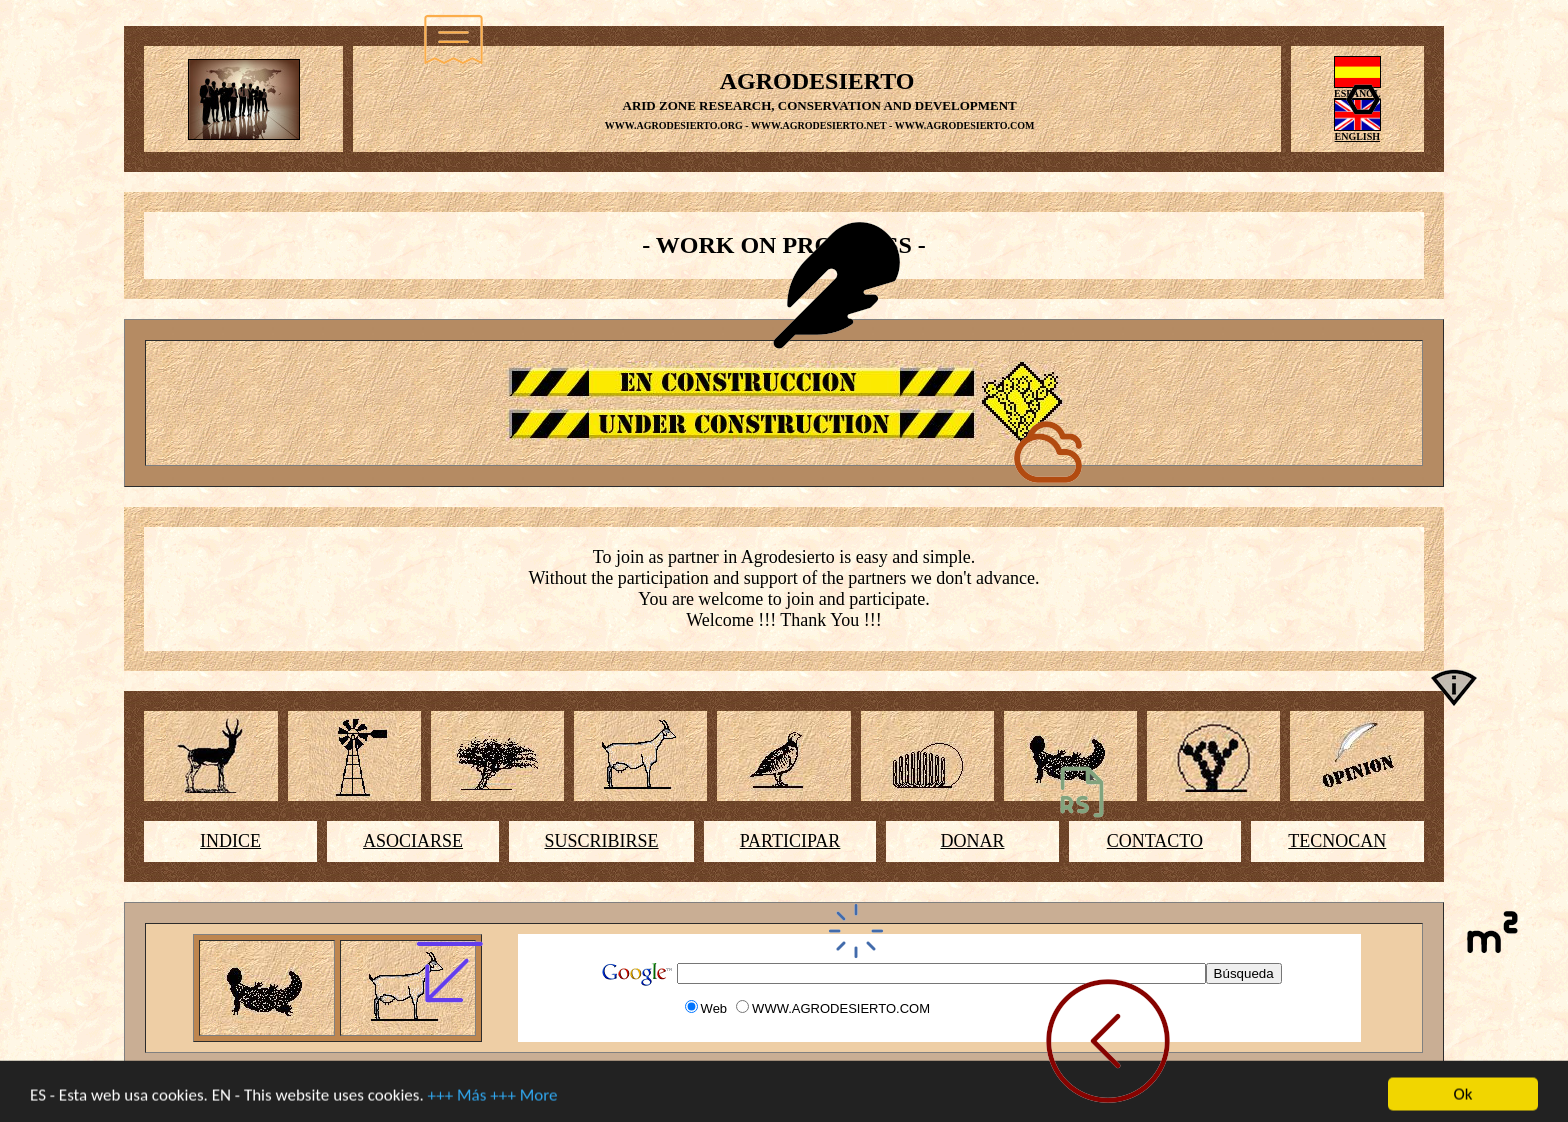 The image size is (1568, 1122). What do you see at coordinates (835, 286) in the screenshot?
I see `compose a new message or post` at bounding box center [835, 286].